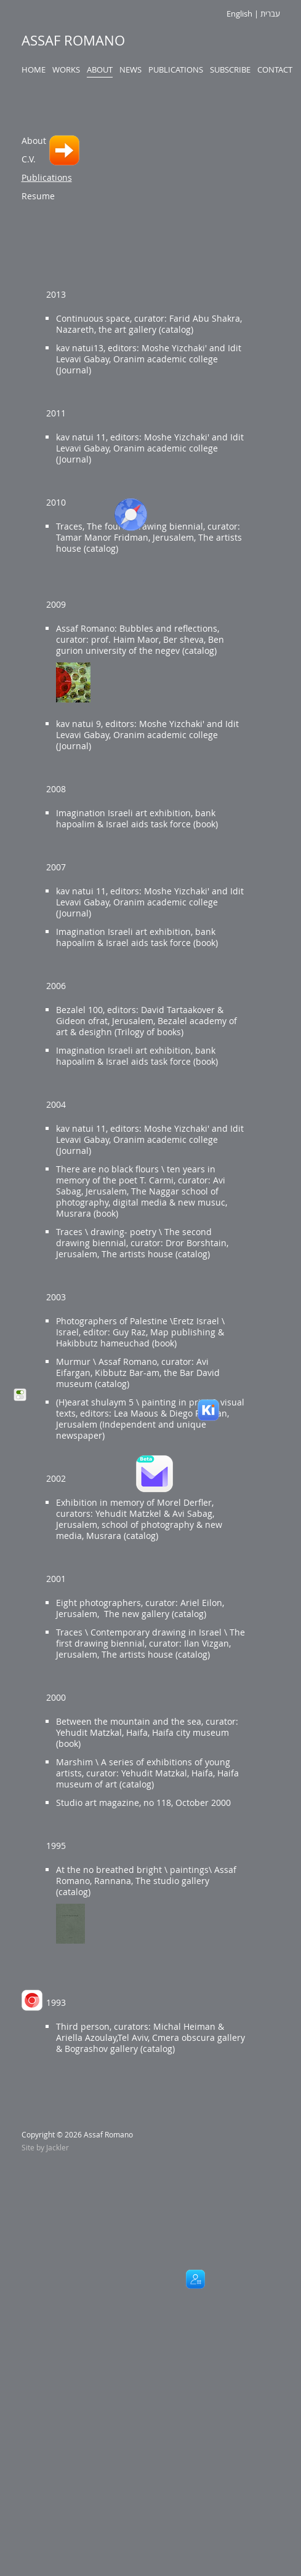  I want to click on log out of the current account or session, so click(64, 150).